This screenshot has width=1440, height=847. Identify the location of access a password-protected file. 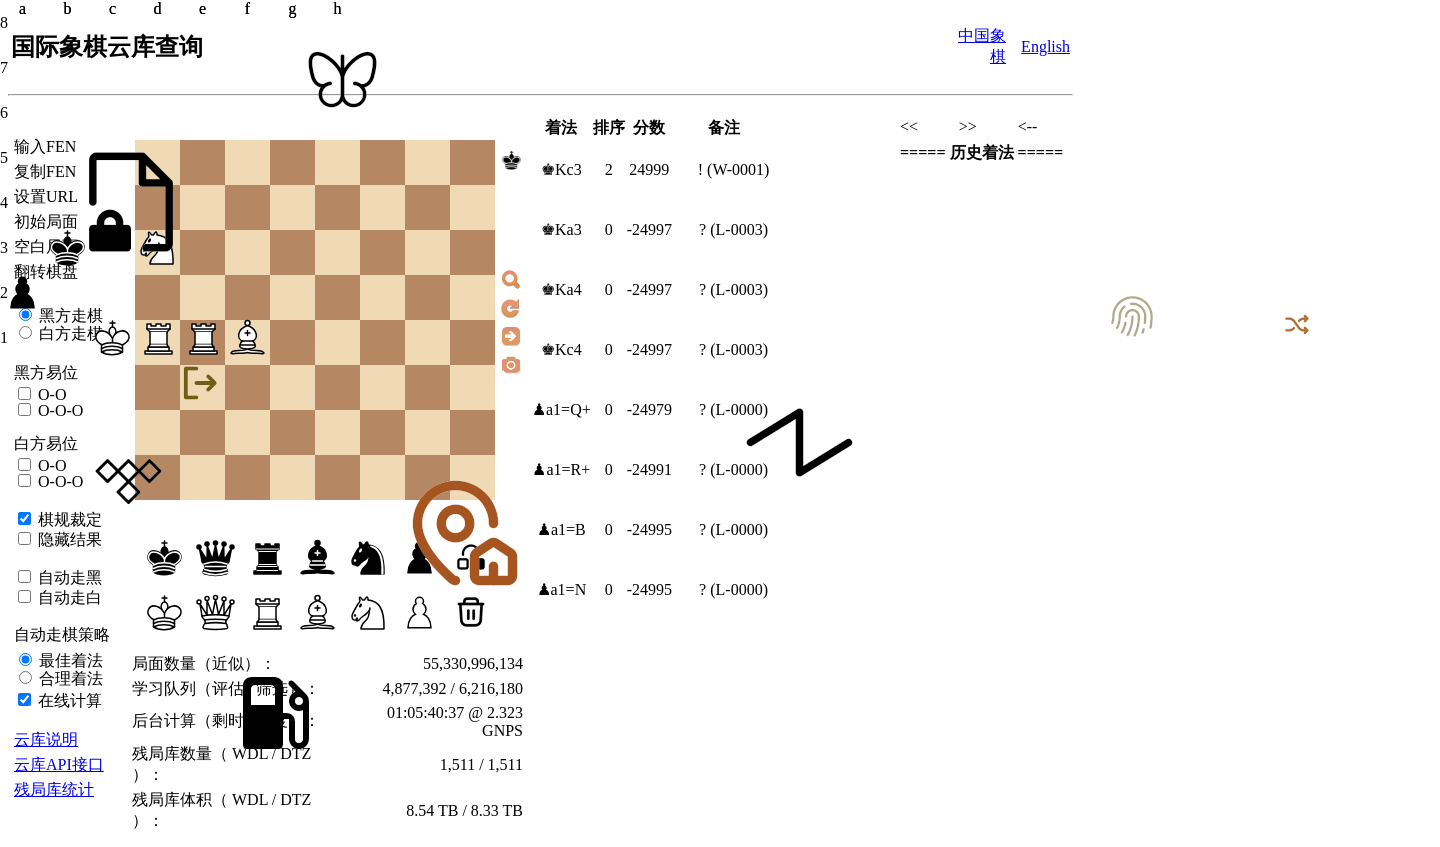
(131, 202).